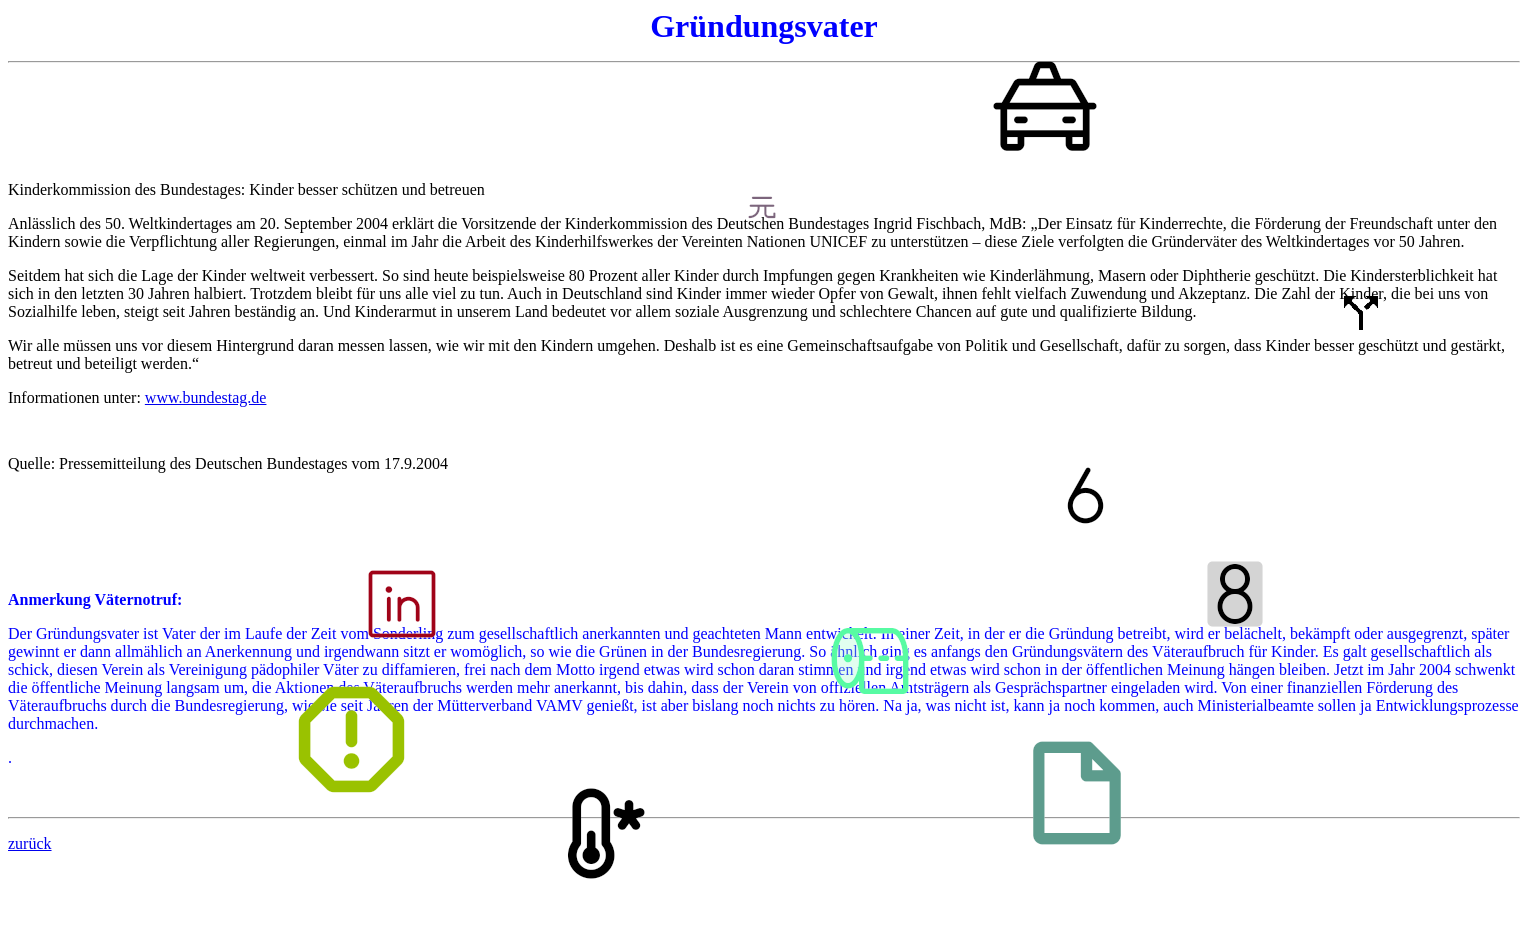 The image size is (1528, 937). What do you see at coordinates (598, 833) in the screenshot?
I see `indicates low temperature or cold conditions` at bounding box center [598, 833].